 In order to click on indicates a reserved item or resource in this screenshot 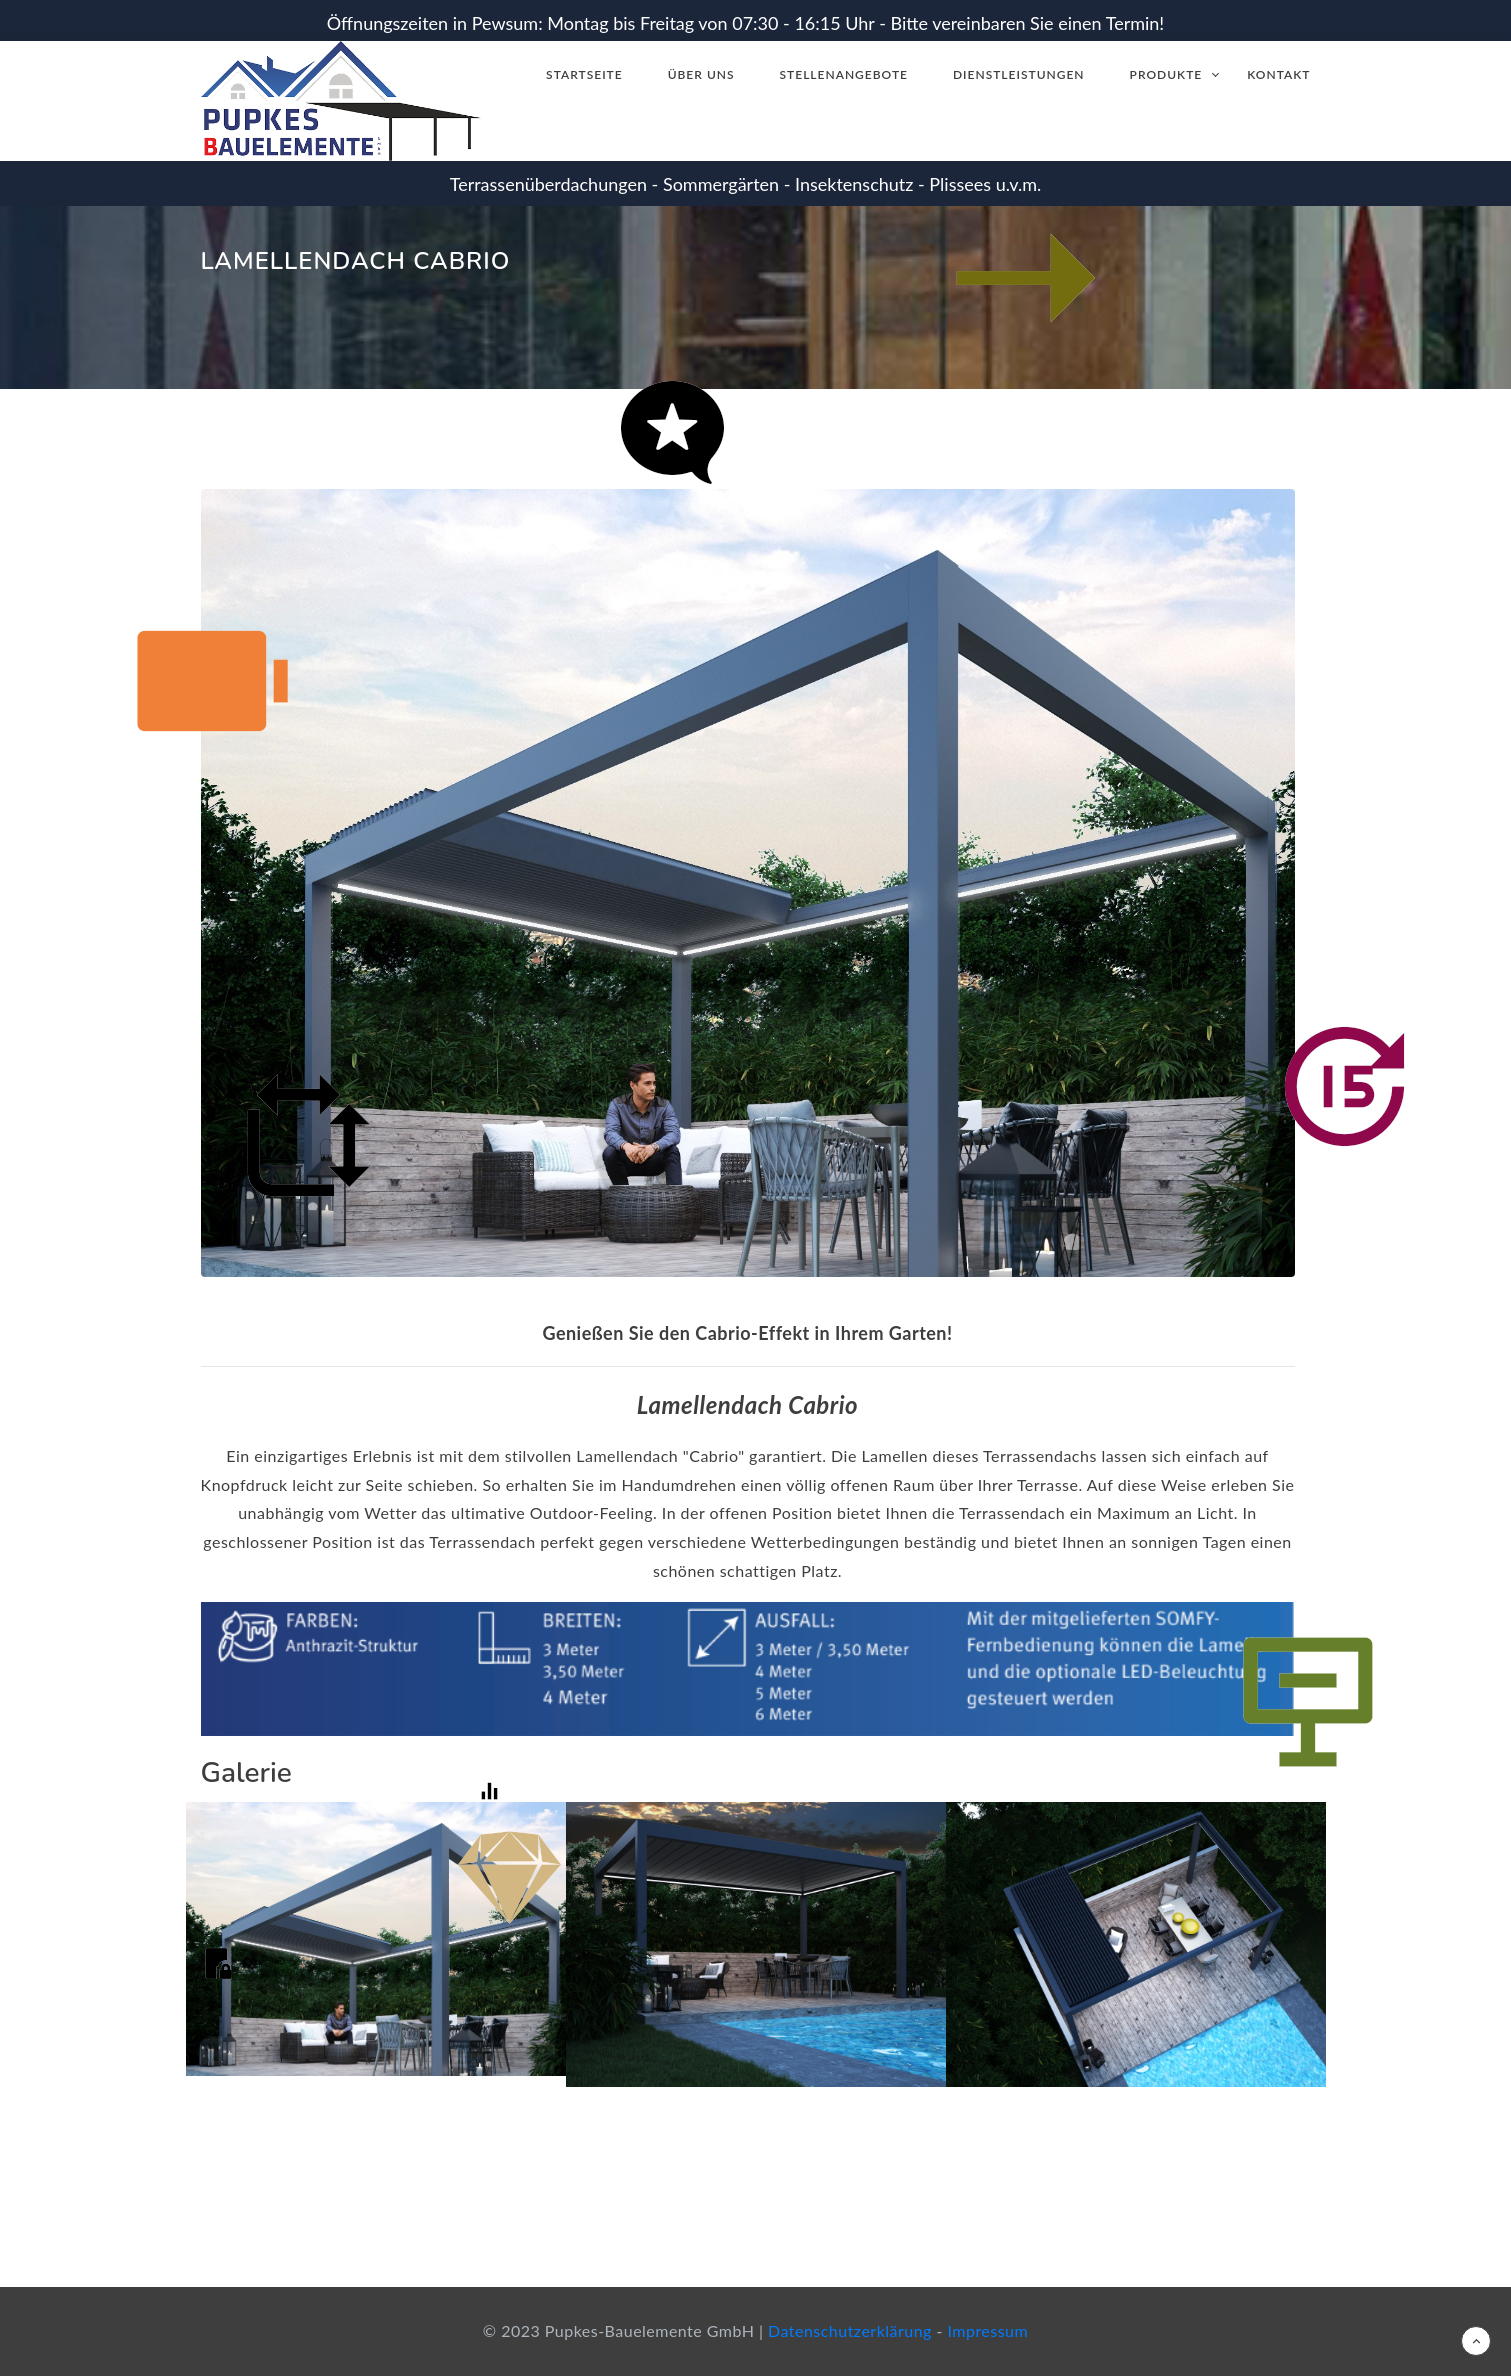, I will do `click(1308, 1702)`.